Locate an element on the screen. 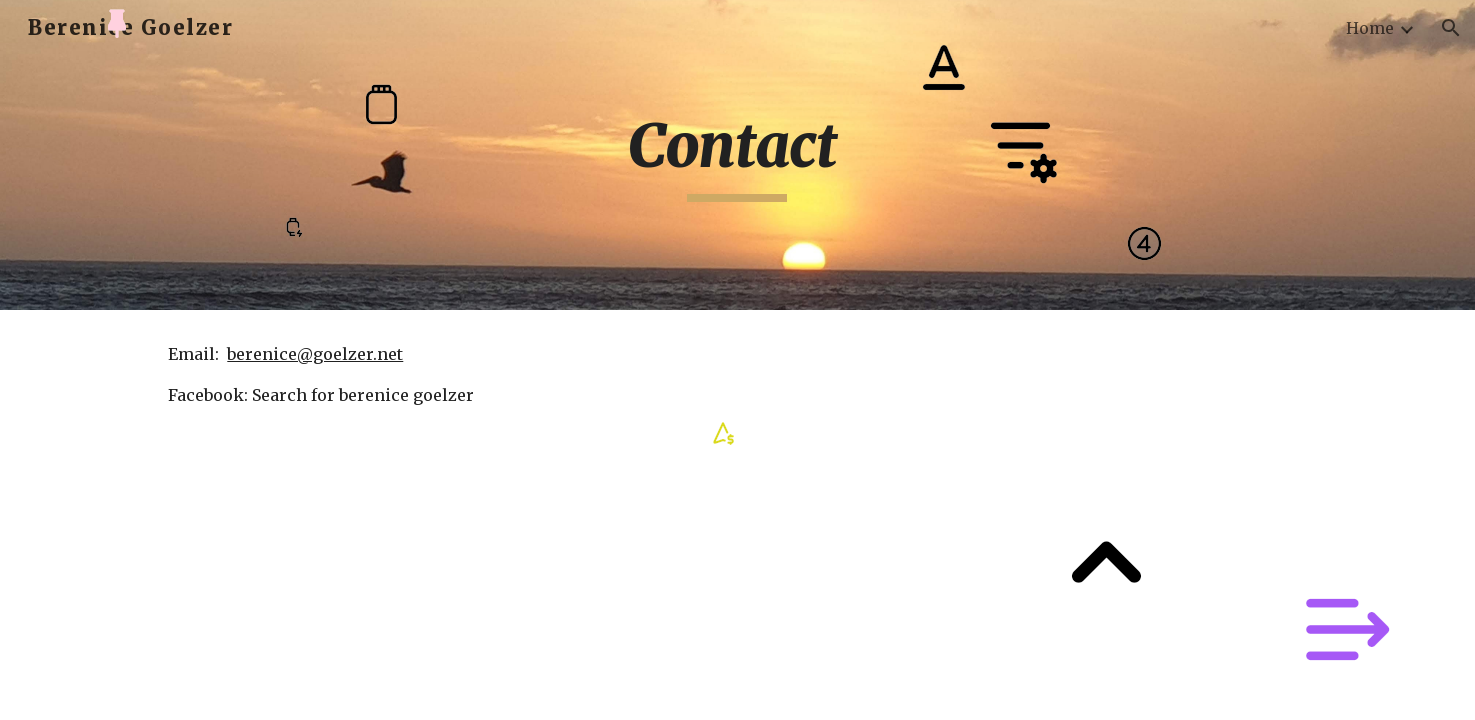 The image size is (1475, 720). store or organize items in a container is located at coordinates (381, 104).